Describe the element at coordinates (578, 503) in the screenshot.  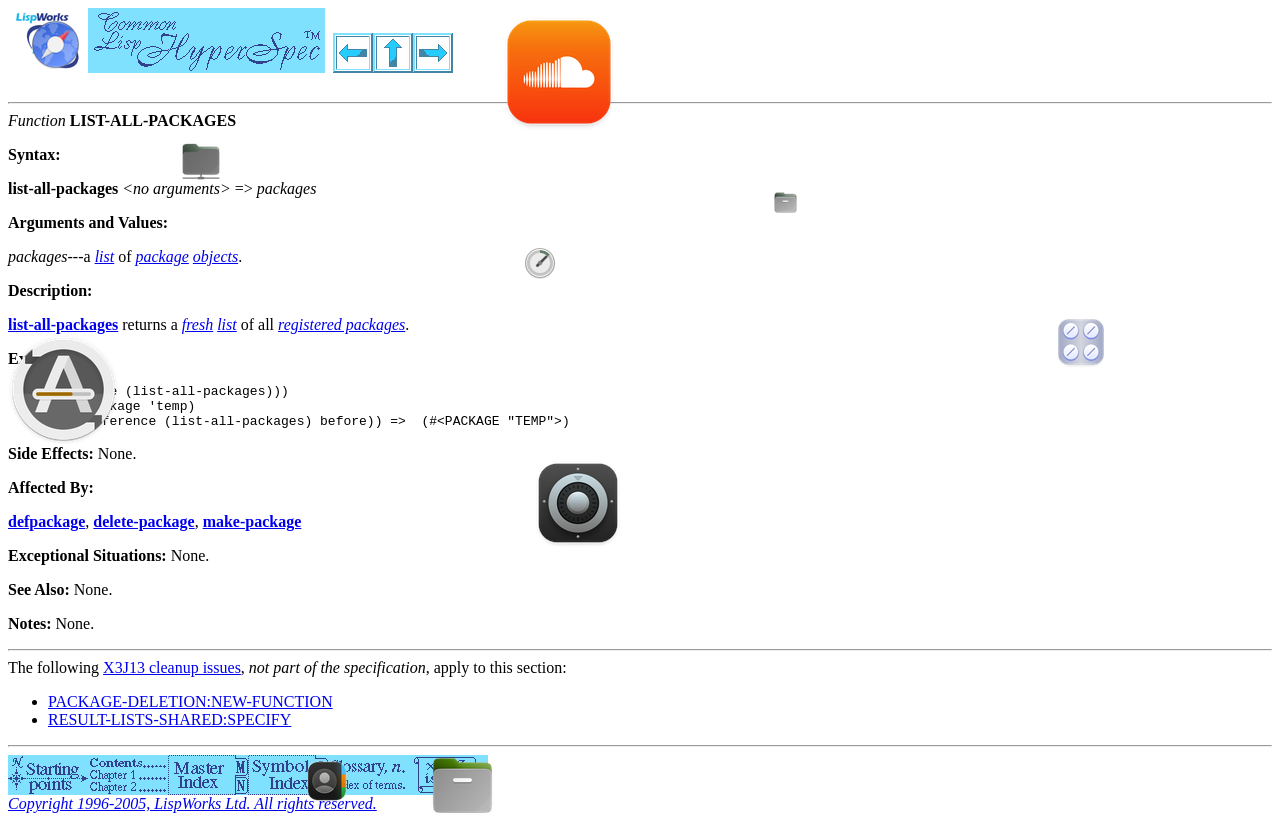
I see `open security and privacy settings` at that location.